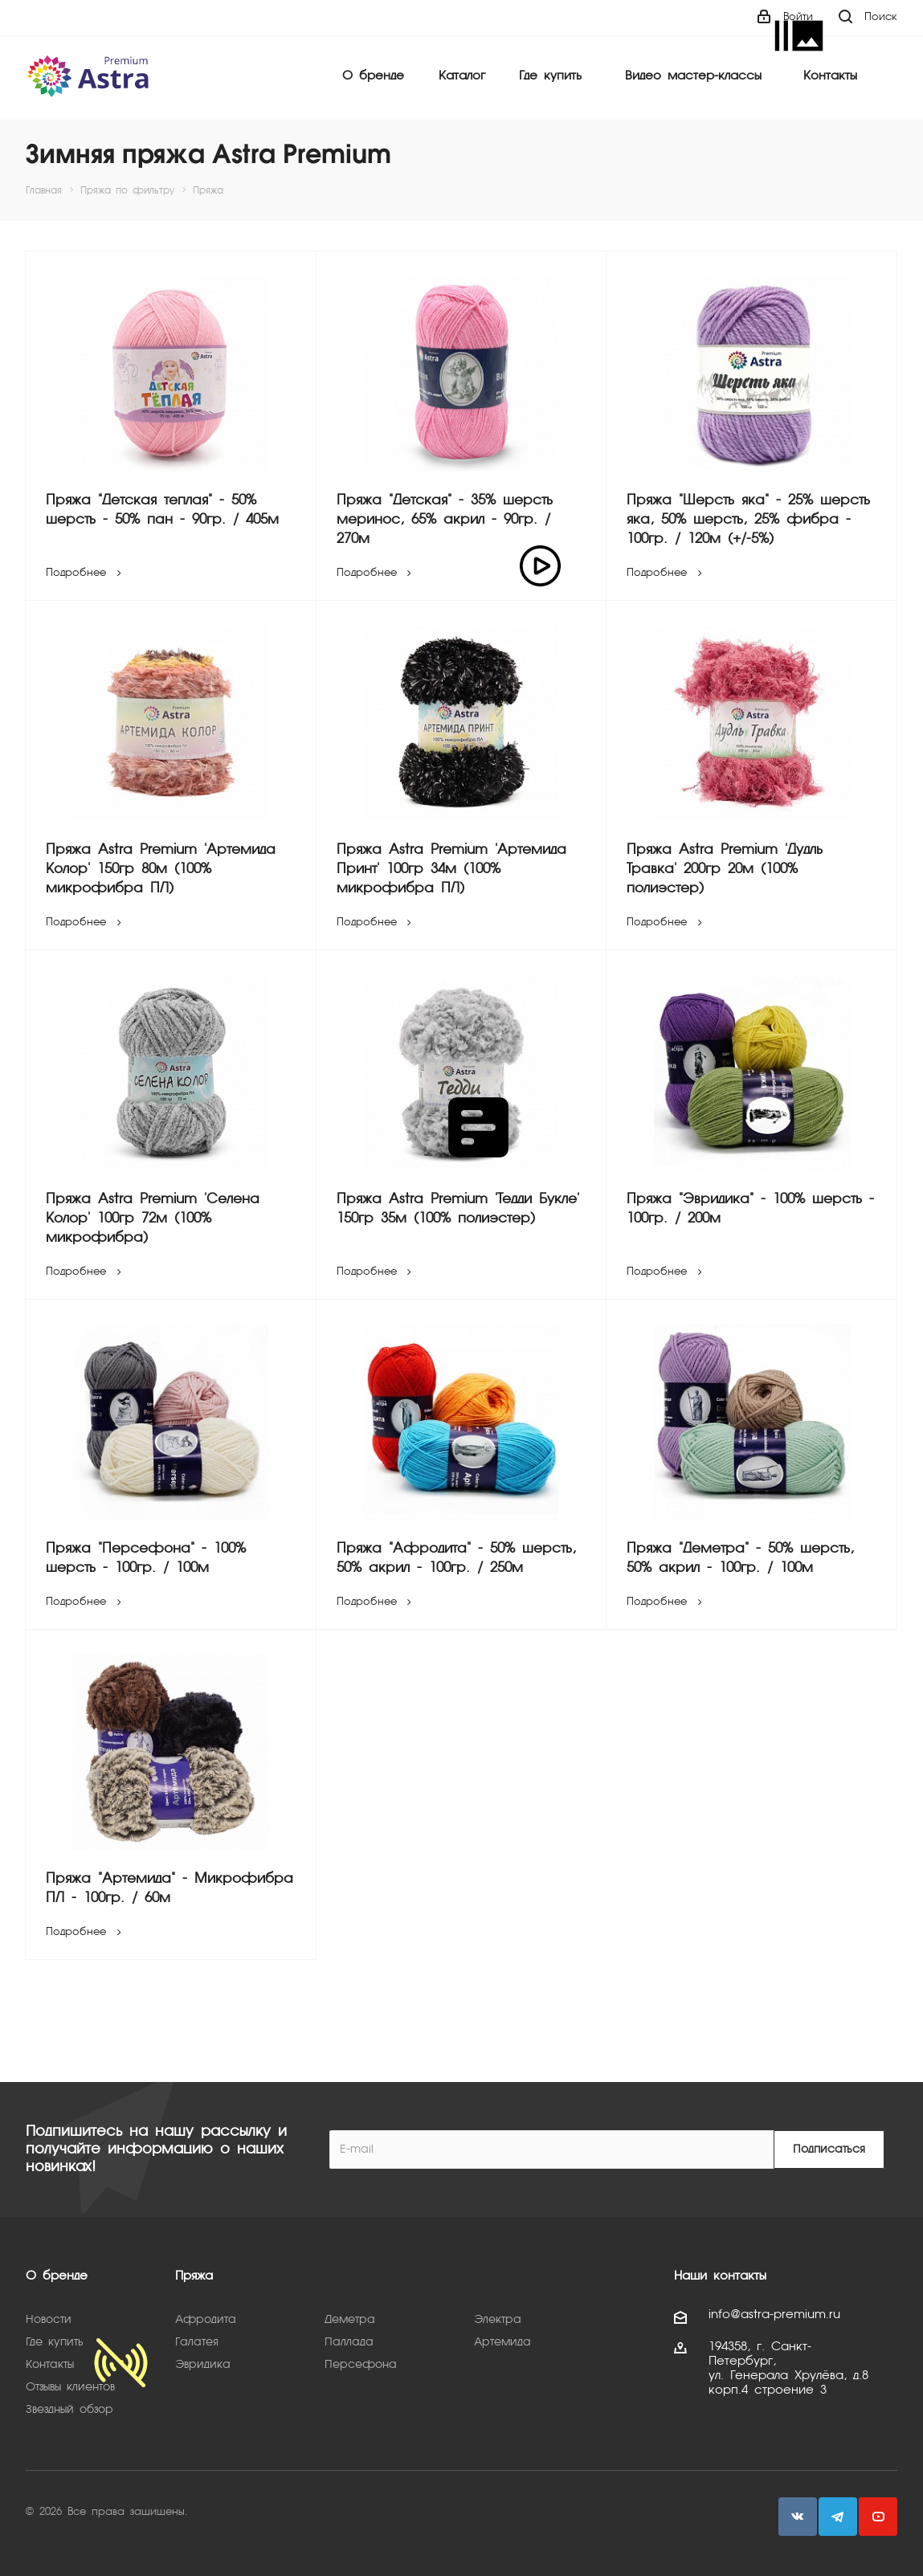 Image resolution: width=923 pixels, height=2576 pixels. Describe the element at coordinates (798, 35) in the screenshot. I see `enable burst mode for rapid photo capture` at that location.